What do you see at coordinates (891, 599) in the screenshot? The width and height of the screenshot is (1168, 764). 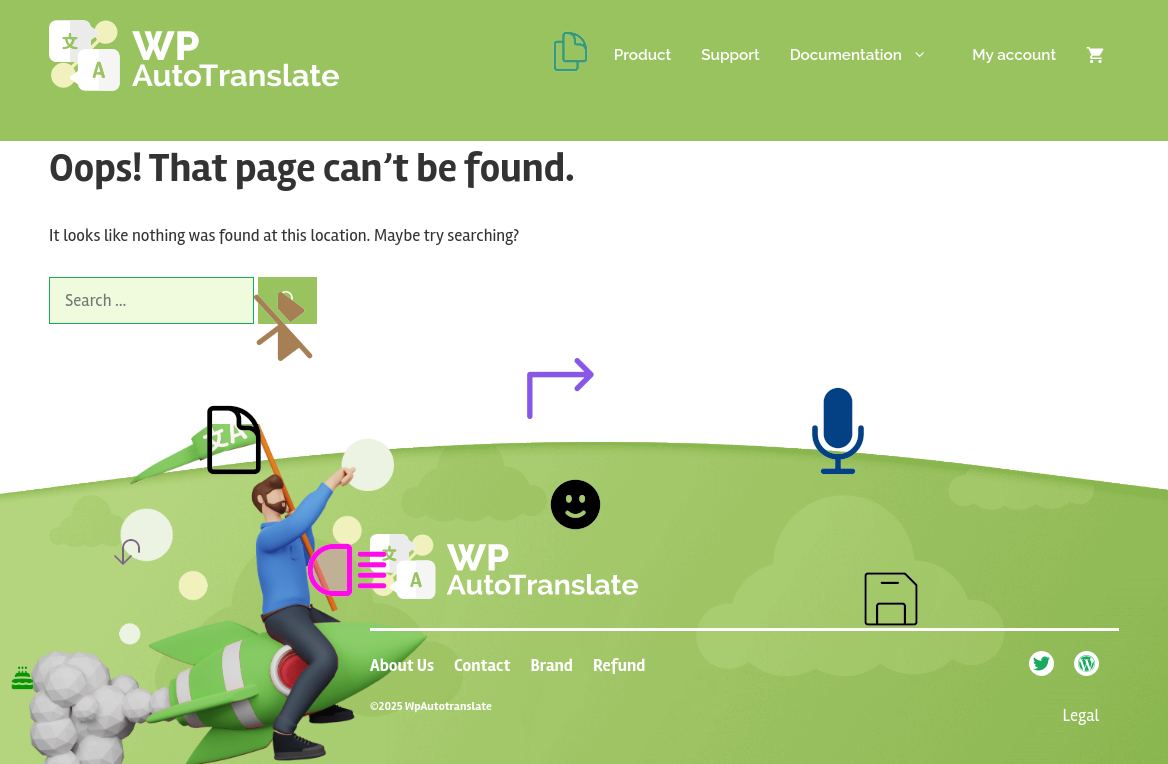 I see `save current file or document` at bounding box center [891, 599].